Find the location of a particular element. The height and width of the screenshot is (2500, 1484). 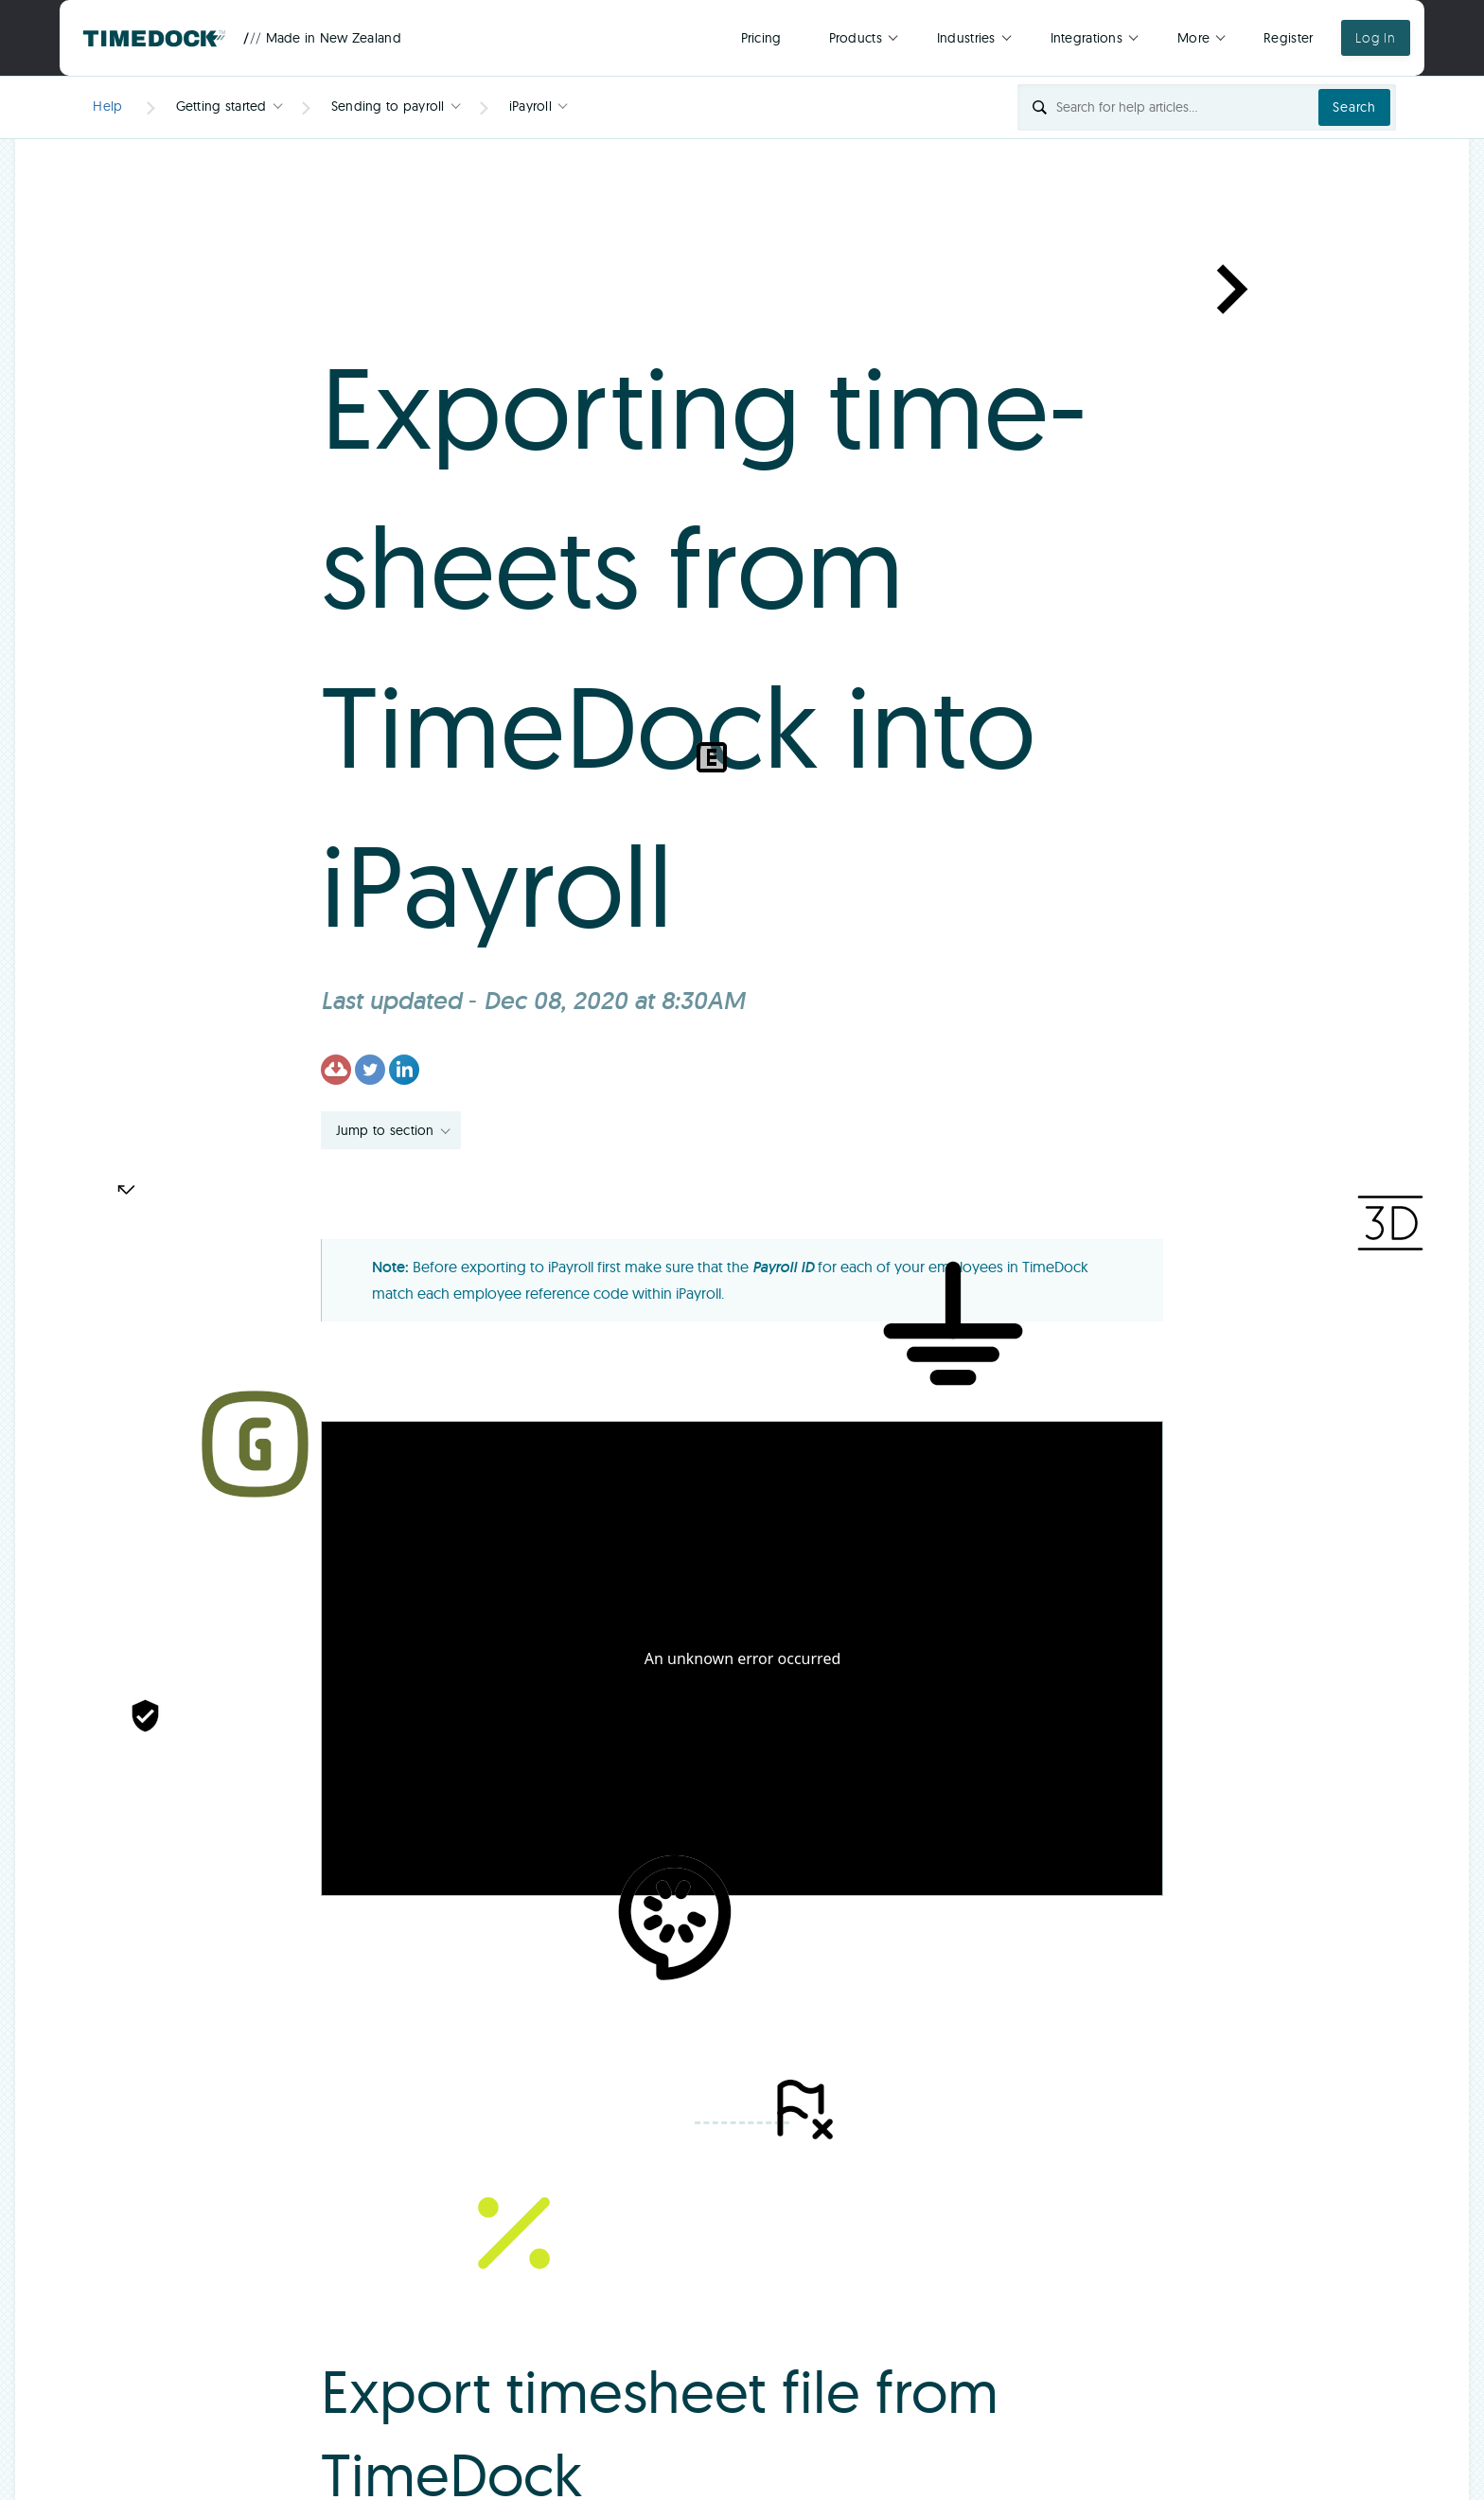

indicates explicit content warning is located at coordinates (712, 757).